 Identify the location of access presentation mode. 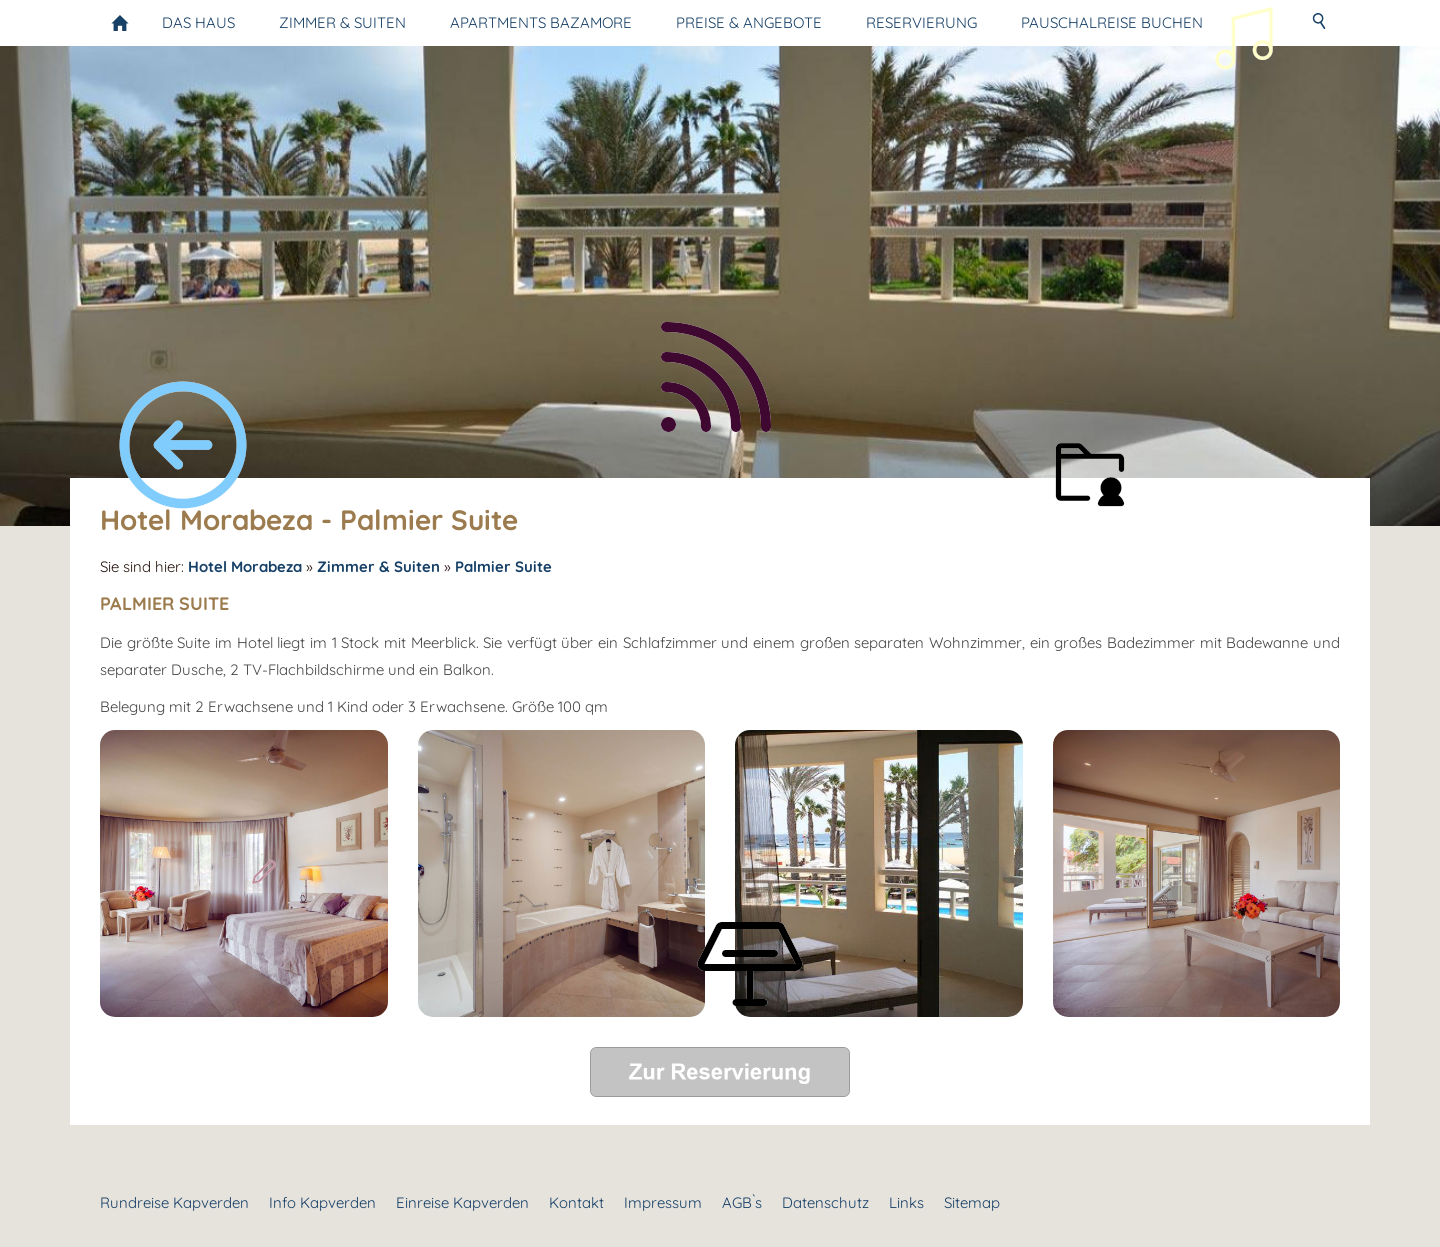
(750, 964).